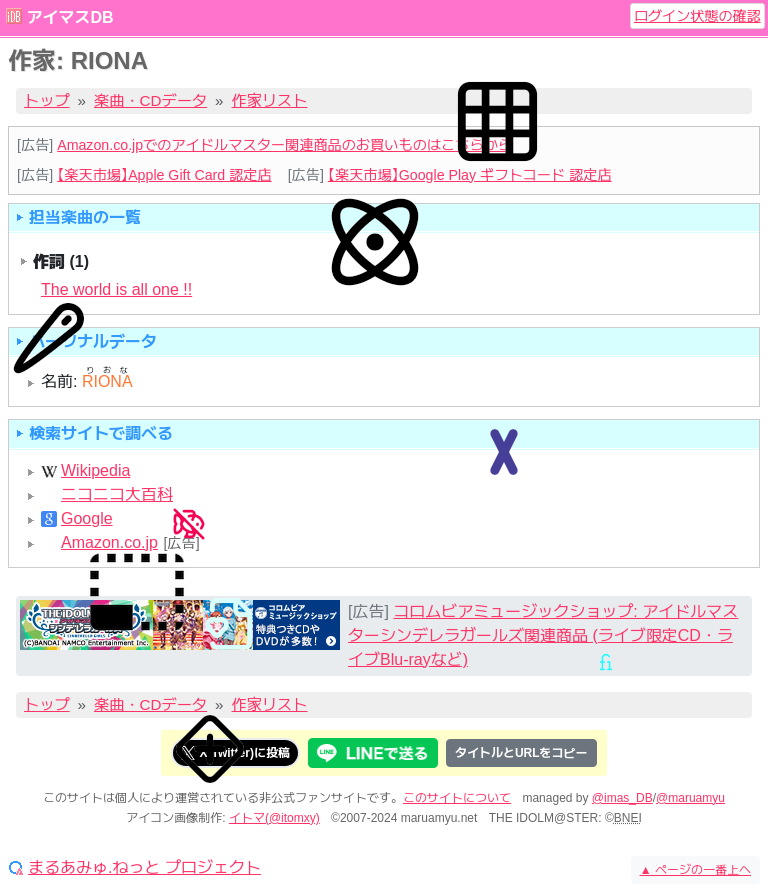 Image resolution: width=768 pixels, height=892 pixels. What do you see at coordinates (606, 662) in the screenshot?
I see `apply ligature formatting to selected text` at bounding box center [606, 662].